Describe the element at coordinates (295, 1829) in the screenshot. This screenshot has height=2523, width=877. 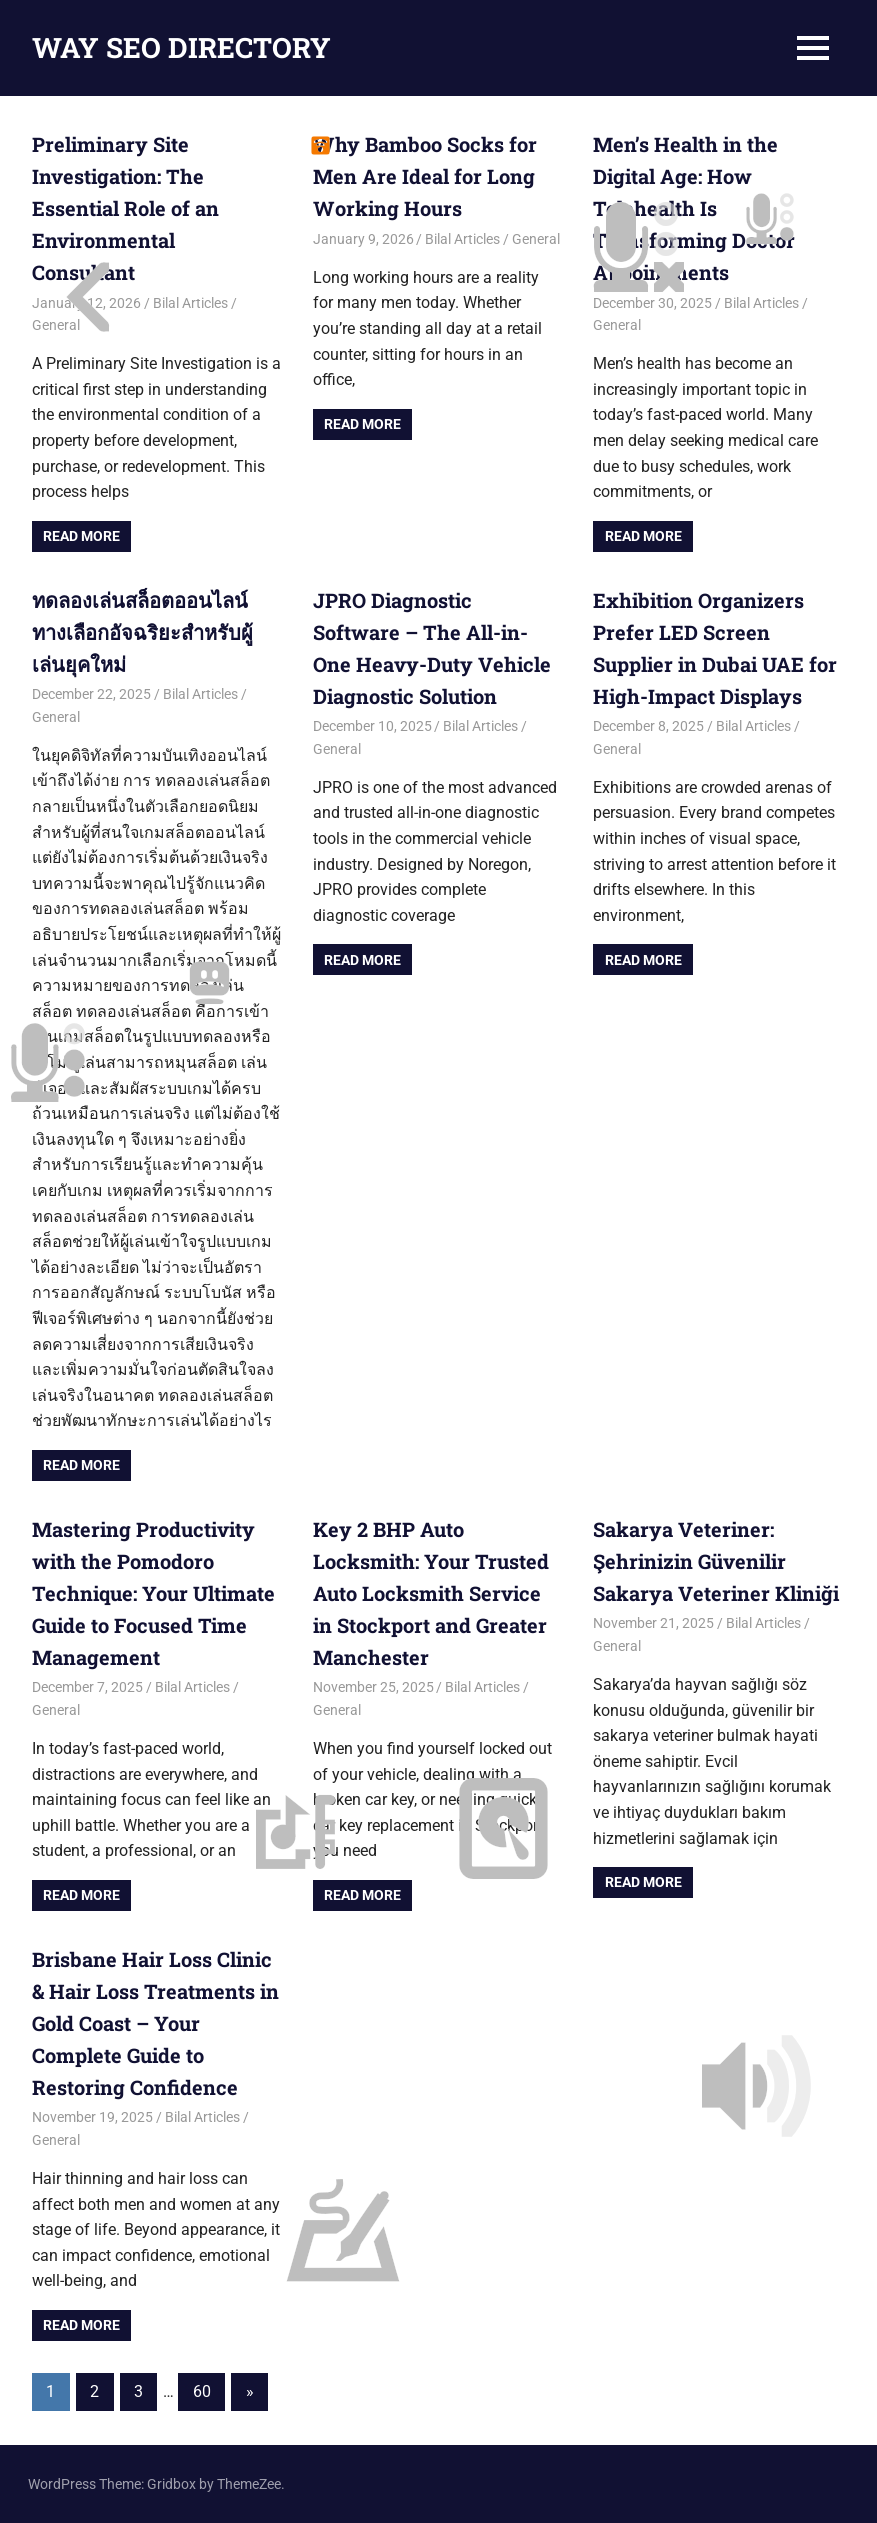
I see `audio device or sound card settings` at that location.